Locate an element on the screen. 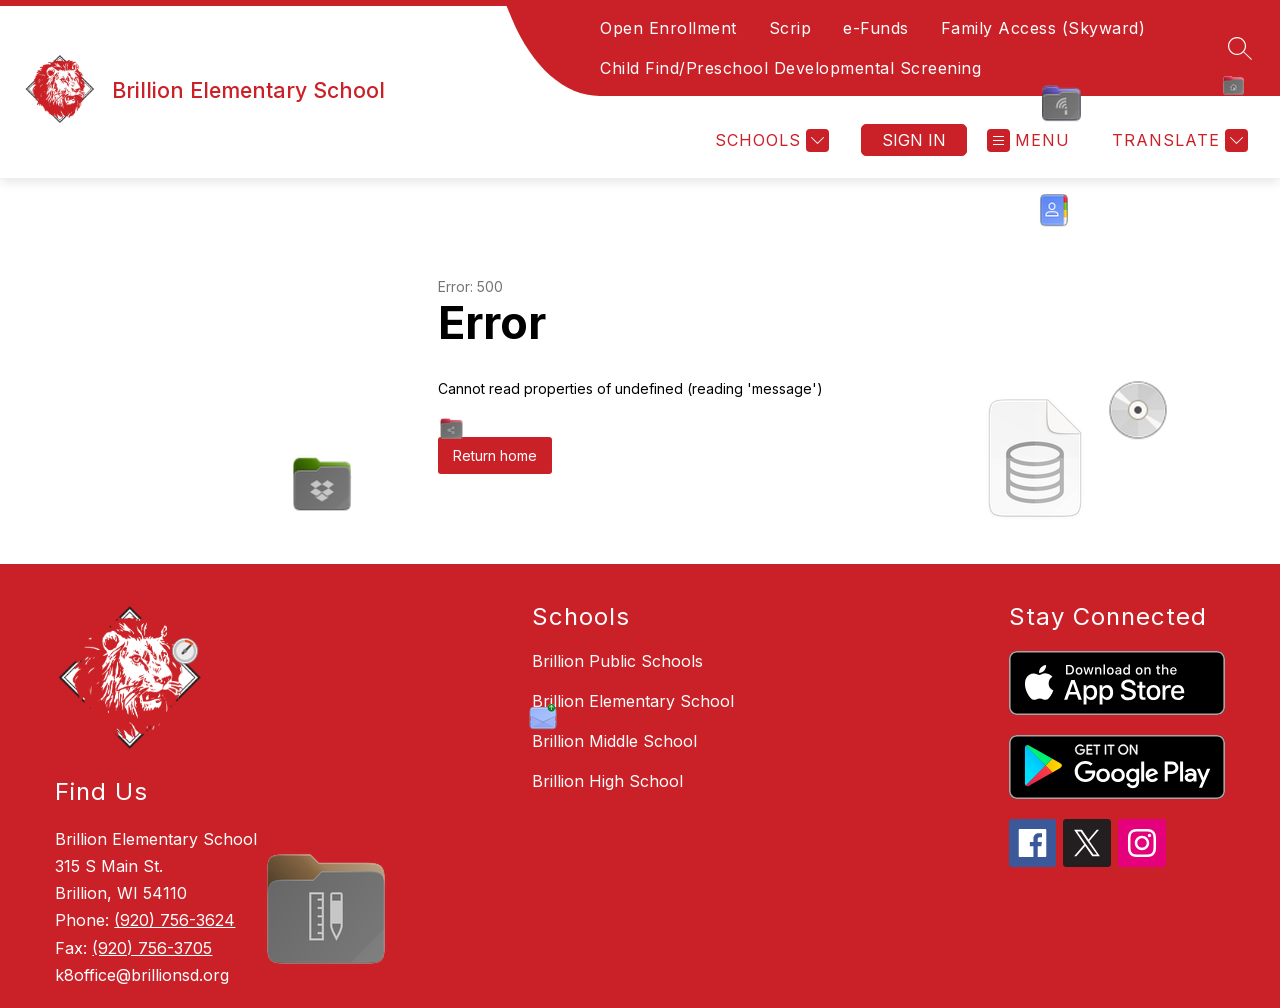  access document templates folder is located at coordinates (326, 909).